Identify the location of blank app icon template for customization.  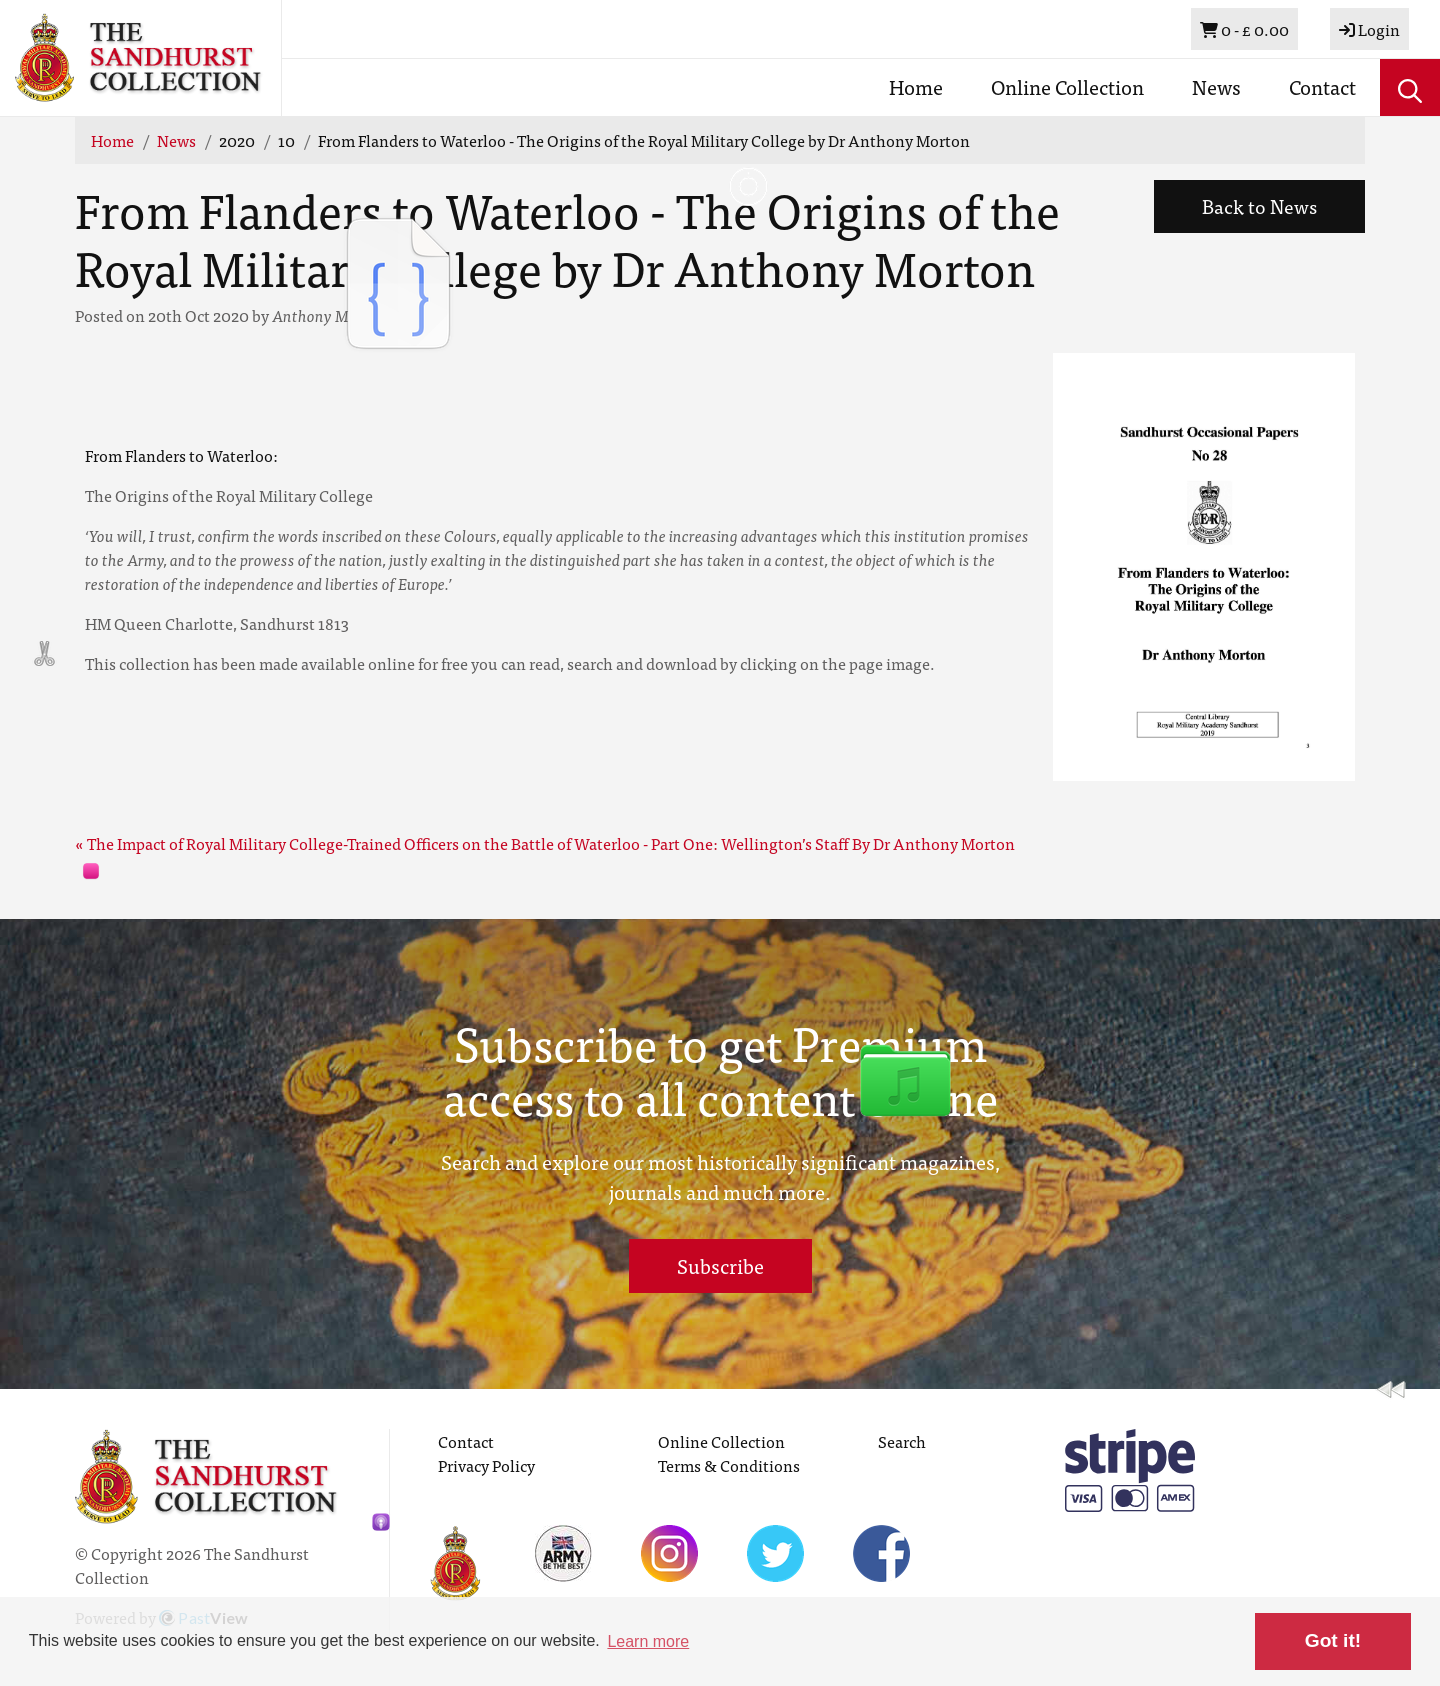
(91, 871).